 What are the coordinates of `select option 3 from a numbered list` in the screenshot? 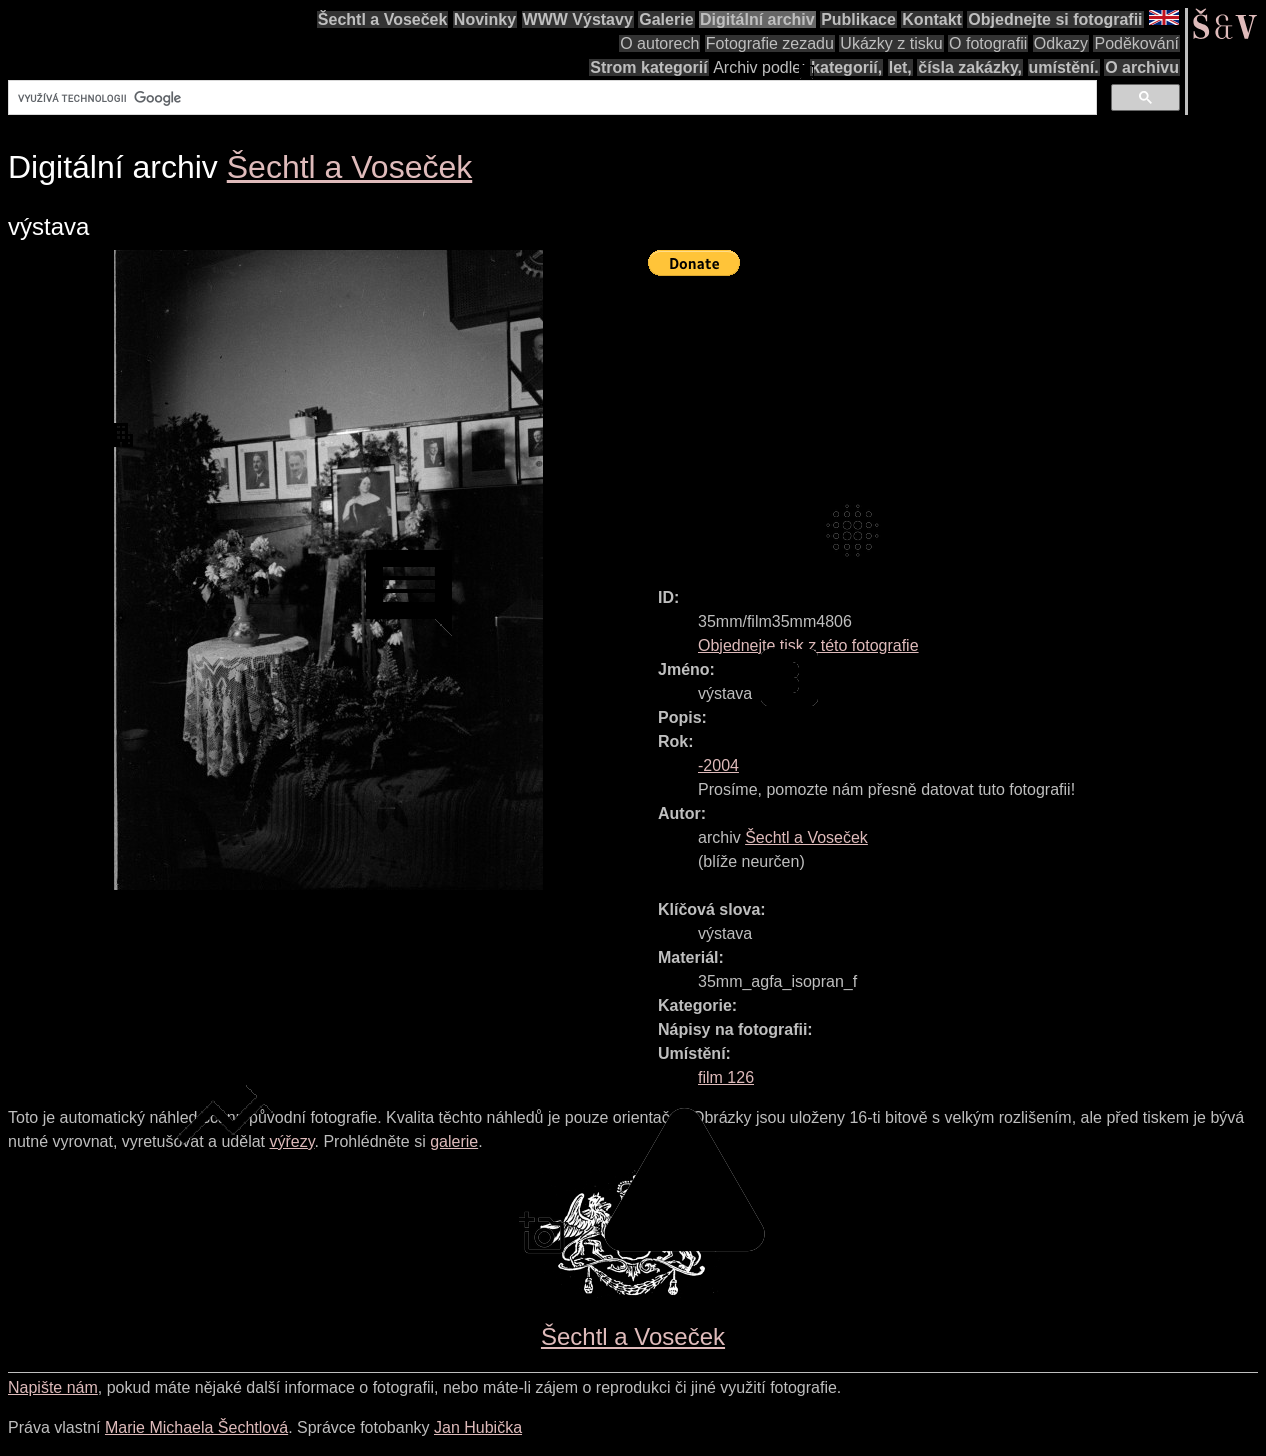 It's located at (789, 677).